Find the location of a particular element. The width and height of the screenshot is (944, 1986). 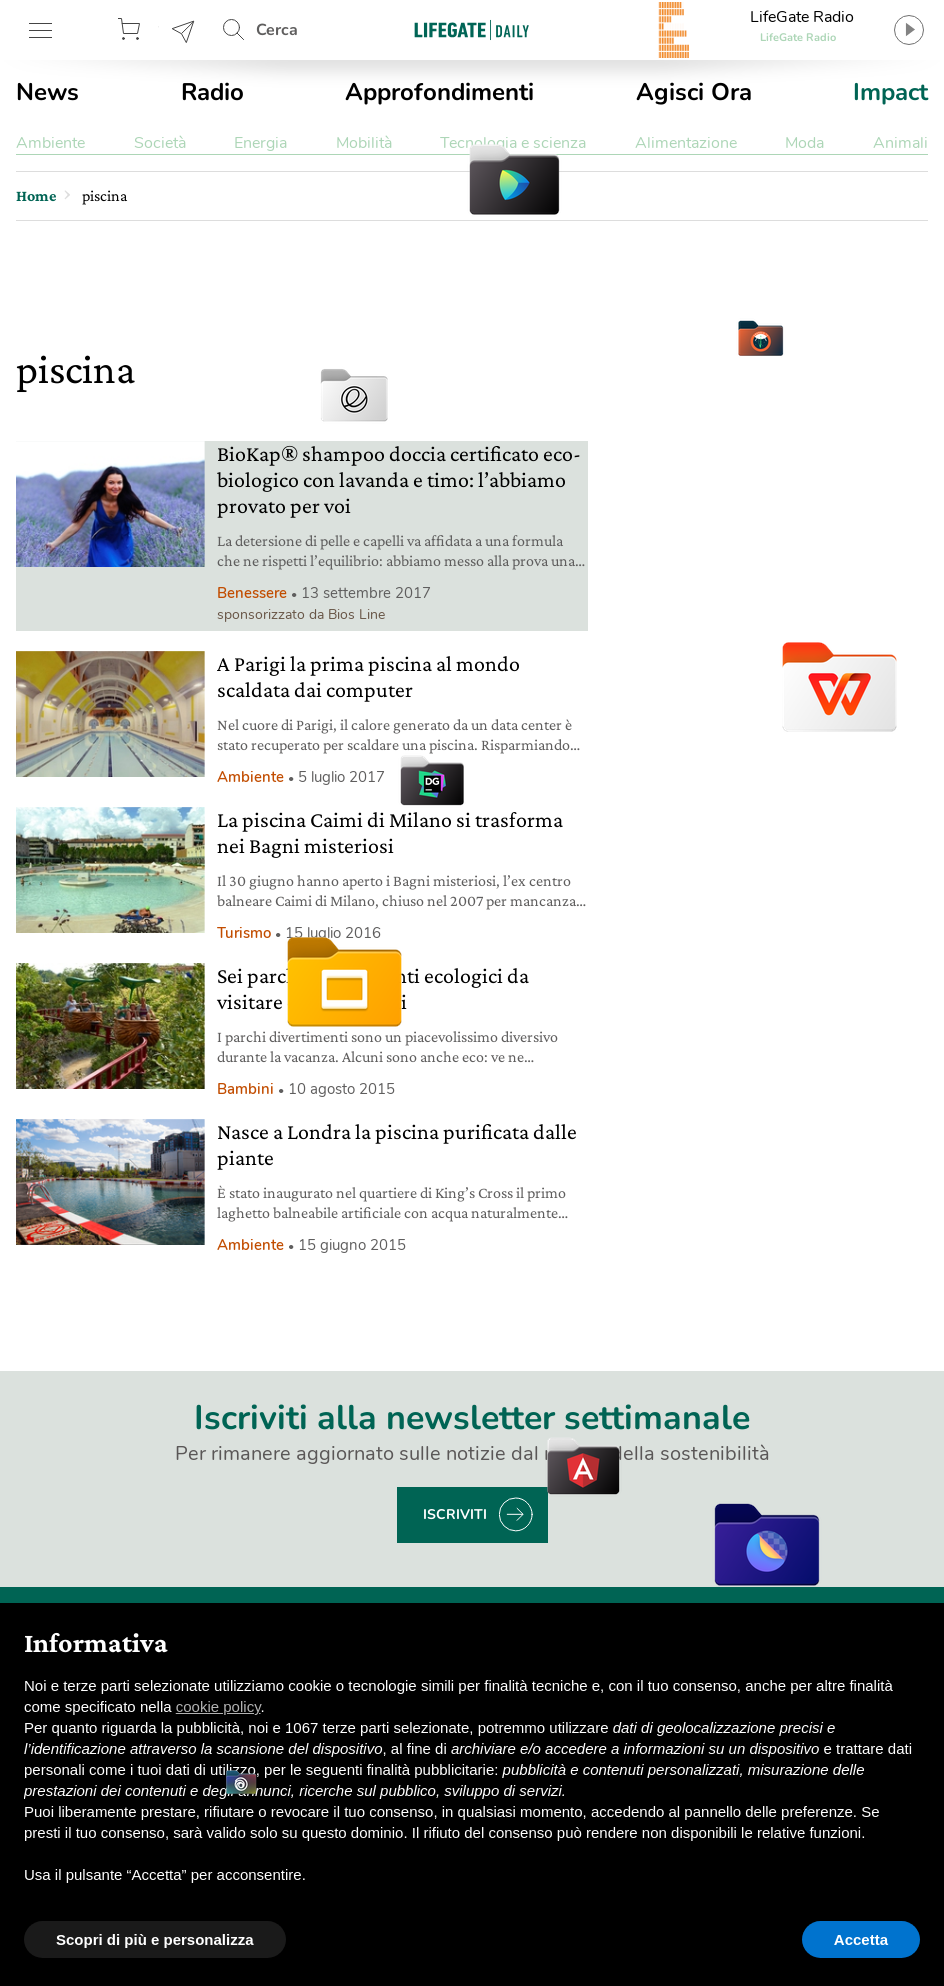

open elementary OS system folder is located at coordinates (354, 397).